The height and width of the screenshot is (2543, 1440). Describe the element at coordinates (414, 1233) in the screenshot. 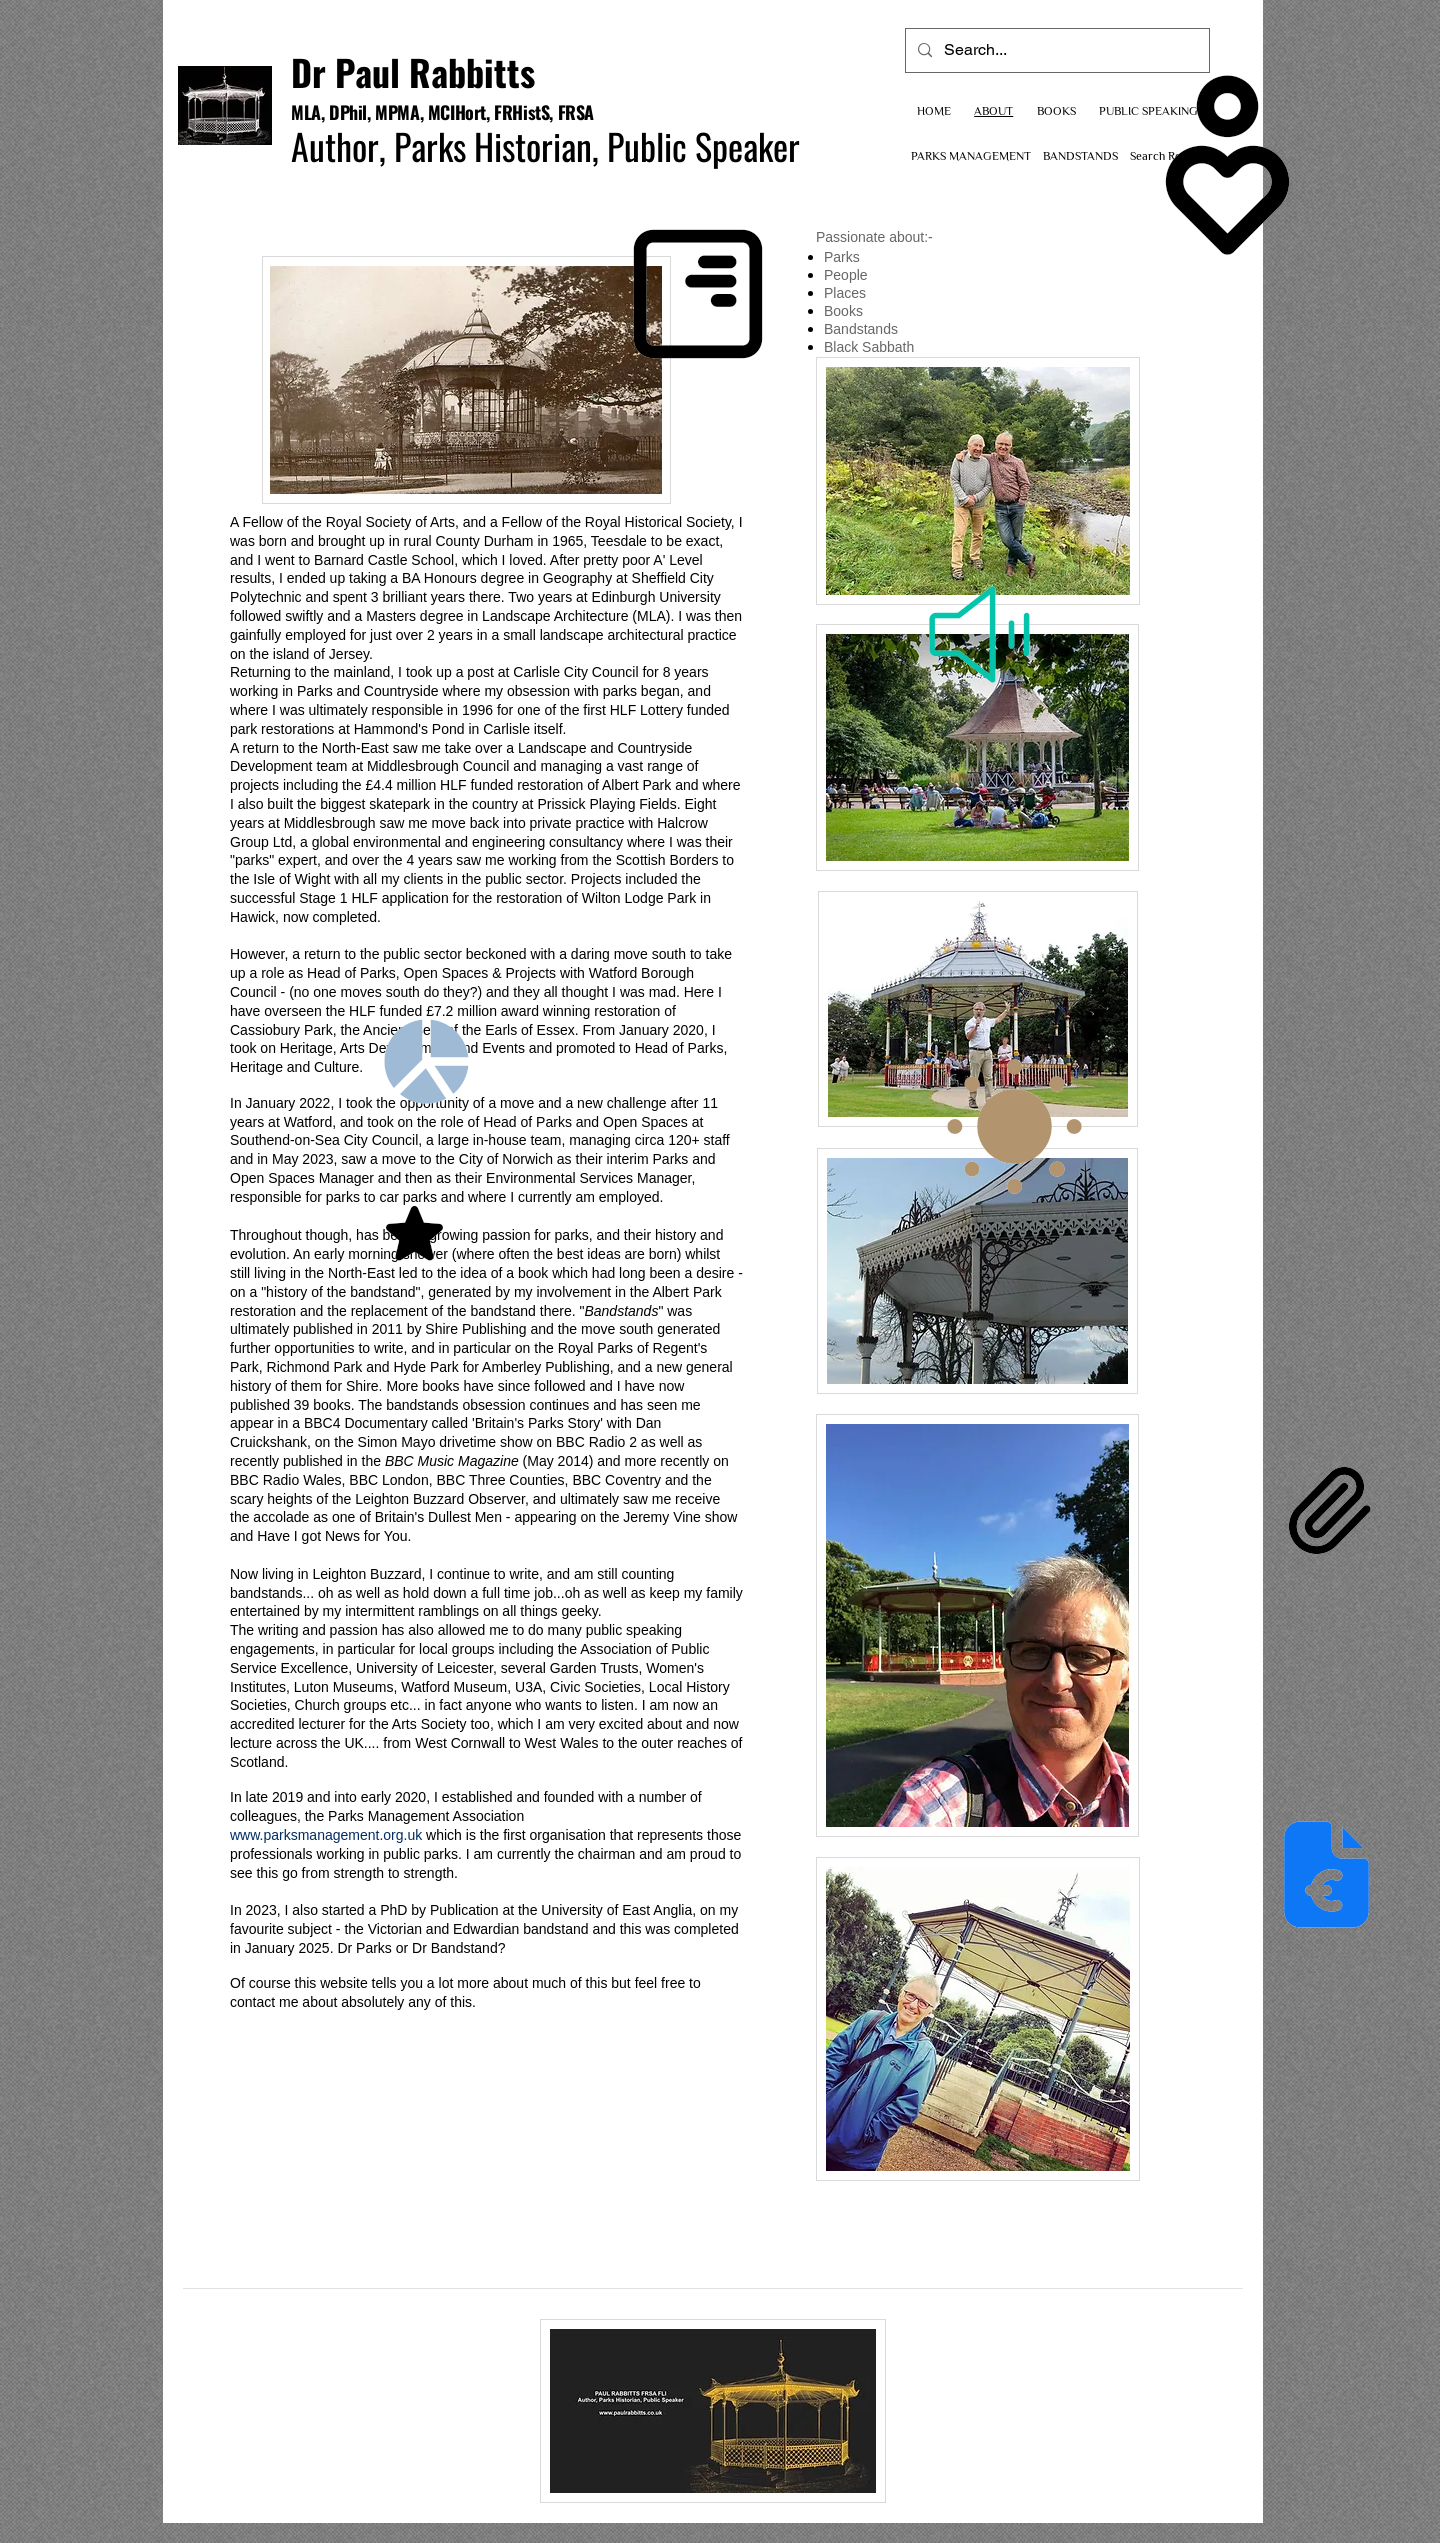

I see `add to favorites` at that location.